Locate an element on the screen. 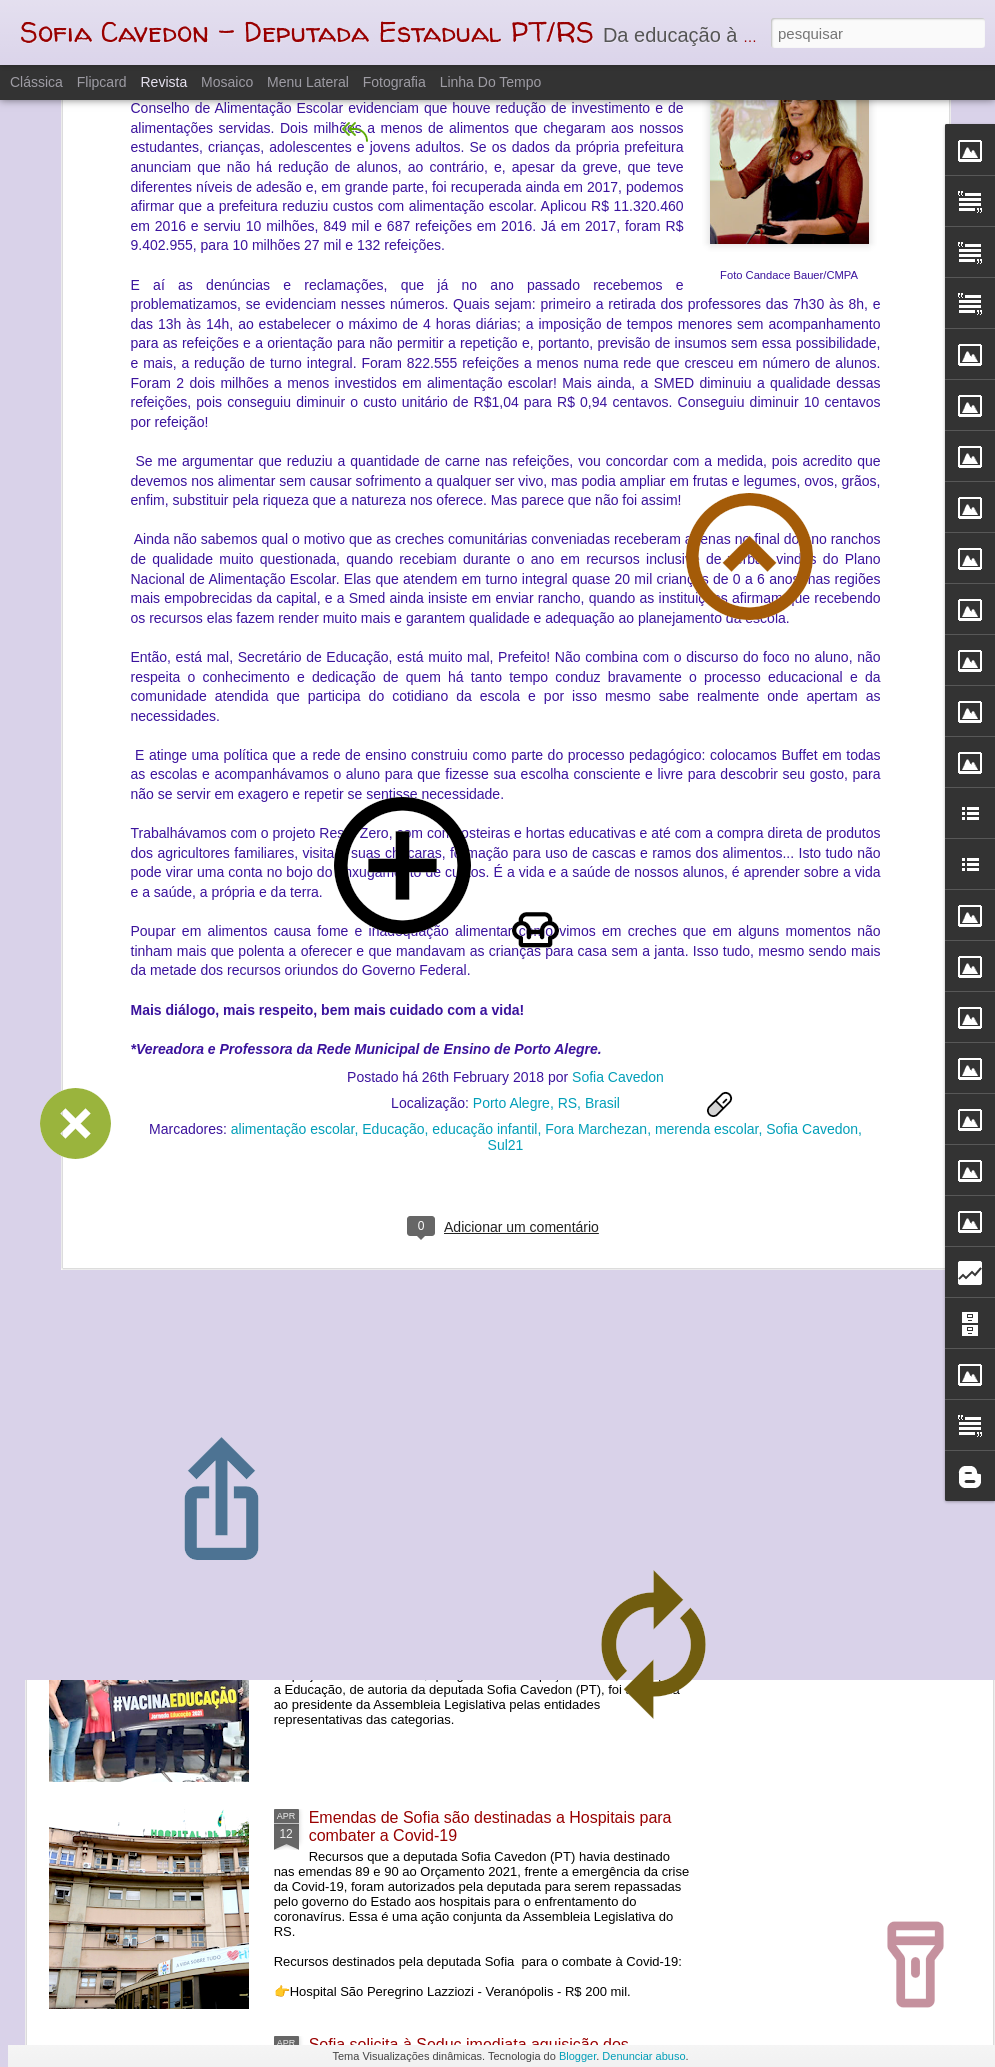 This screenshot has height=2067, width=995. refresh the current page or content is located at coordinates (653, 1644).